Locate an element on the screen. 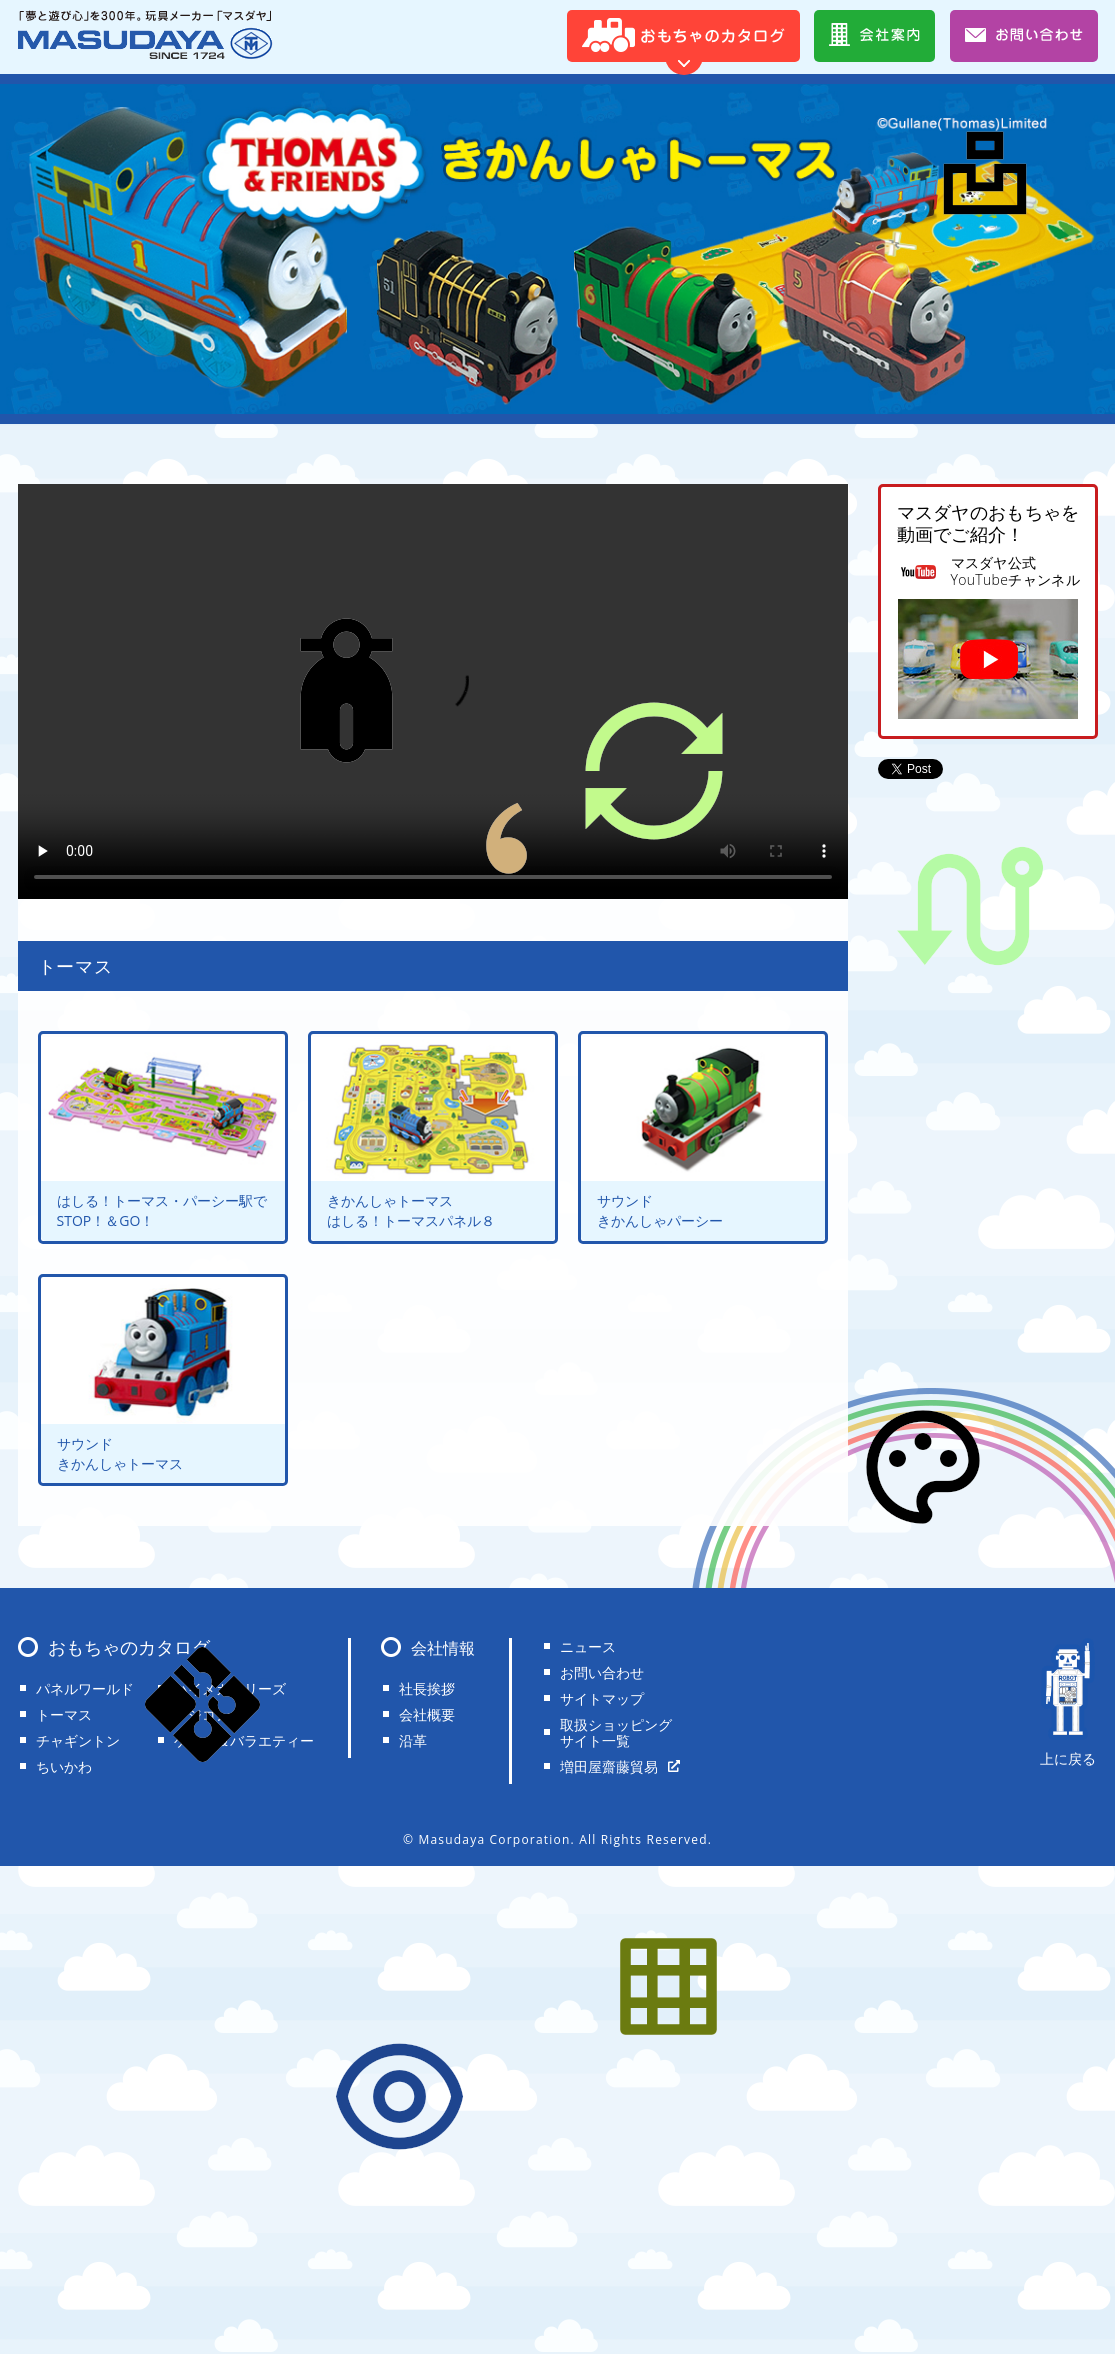 The image size is (1115, 2354). insert a block quote or citation is located at coordinates (507, 840).